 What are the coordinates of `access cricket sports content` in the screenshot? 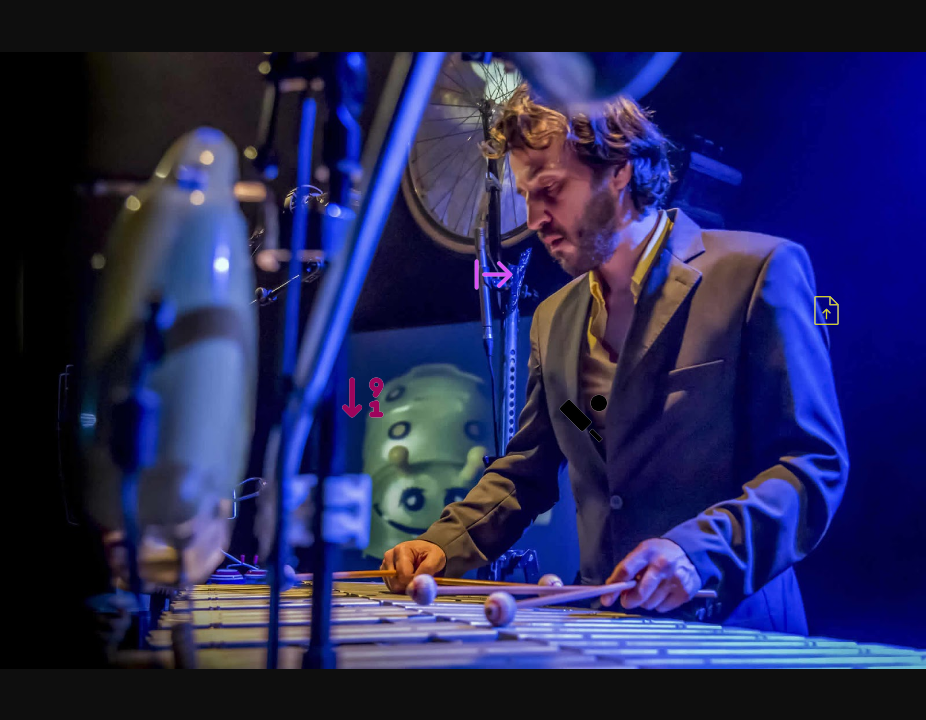 It's located at (583, 418).